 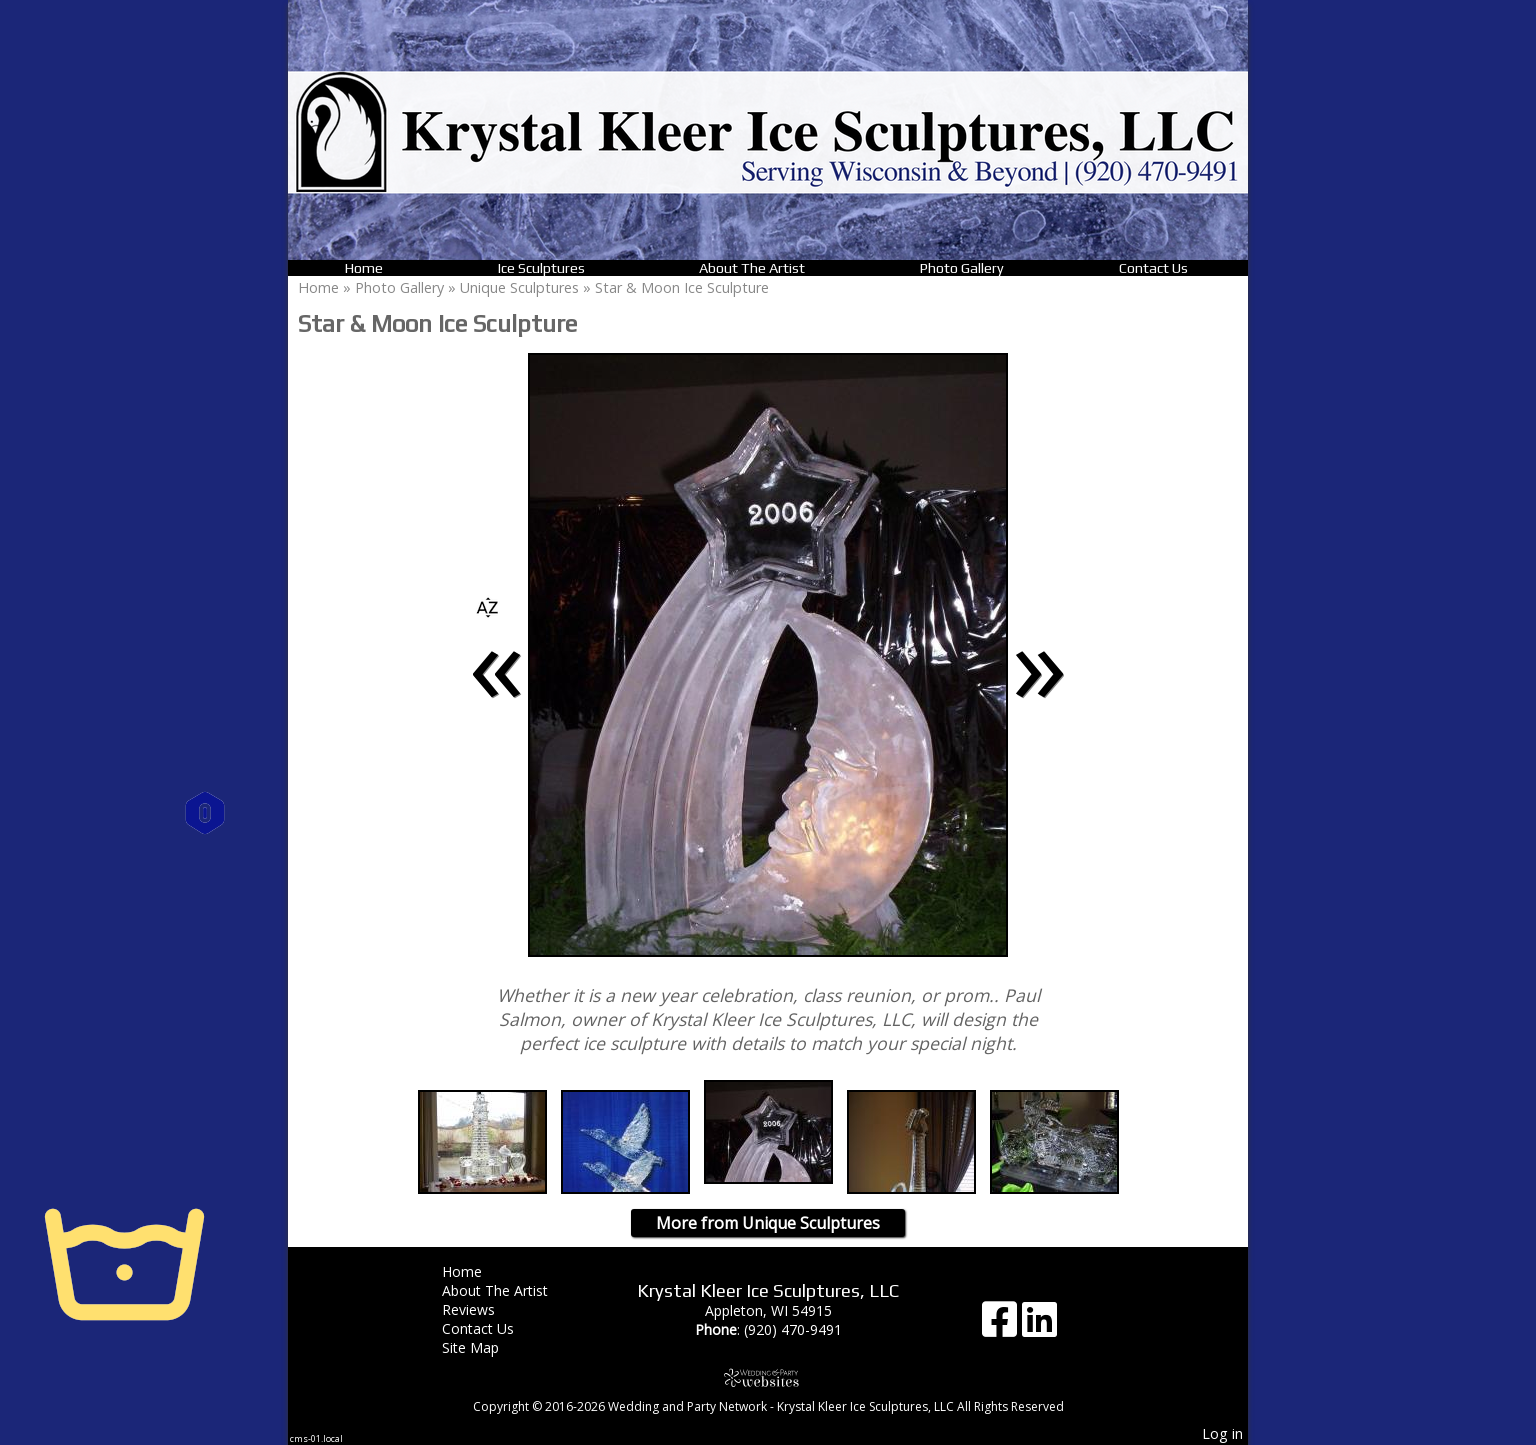 What do you see at coordinates (124, 1264) in the screenshot?
I see `indicates cold wash setting for laundry` at bounding box center [124, 1264].